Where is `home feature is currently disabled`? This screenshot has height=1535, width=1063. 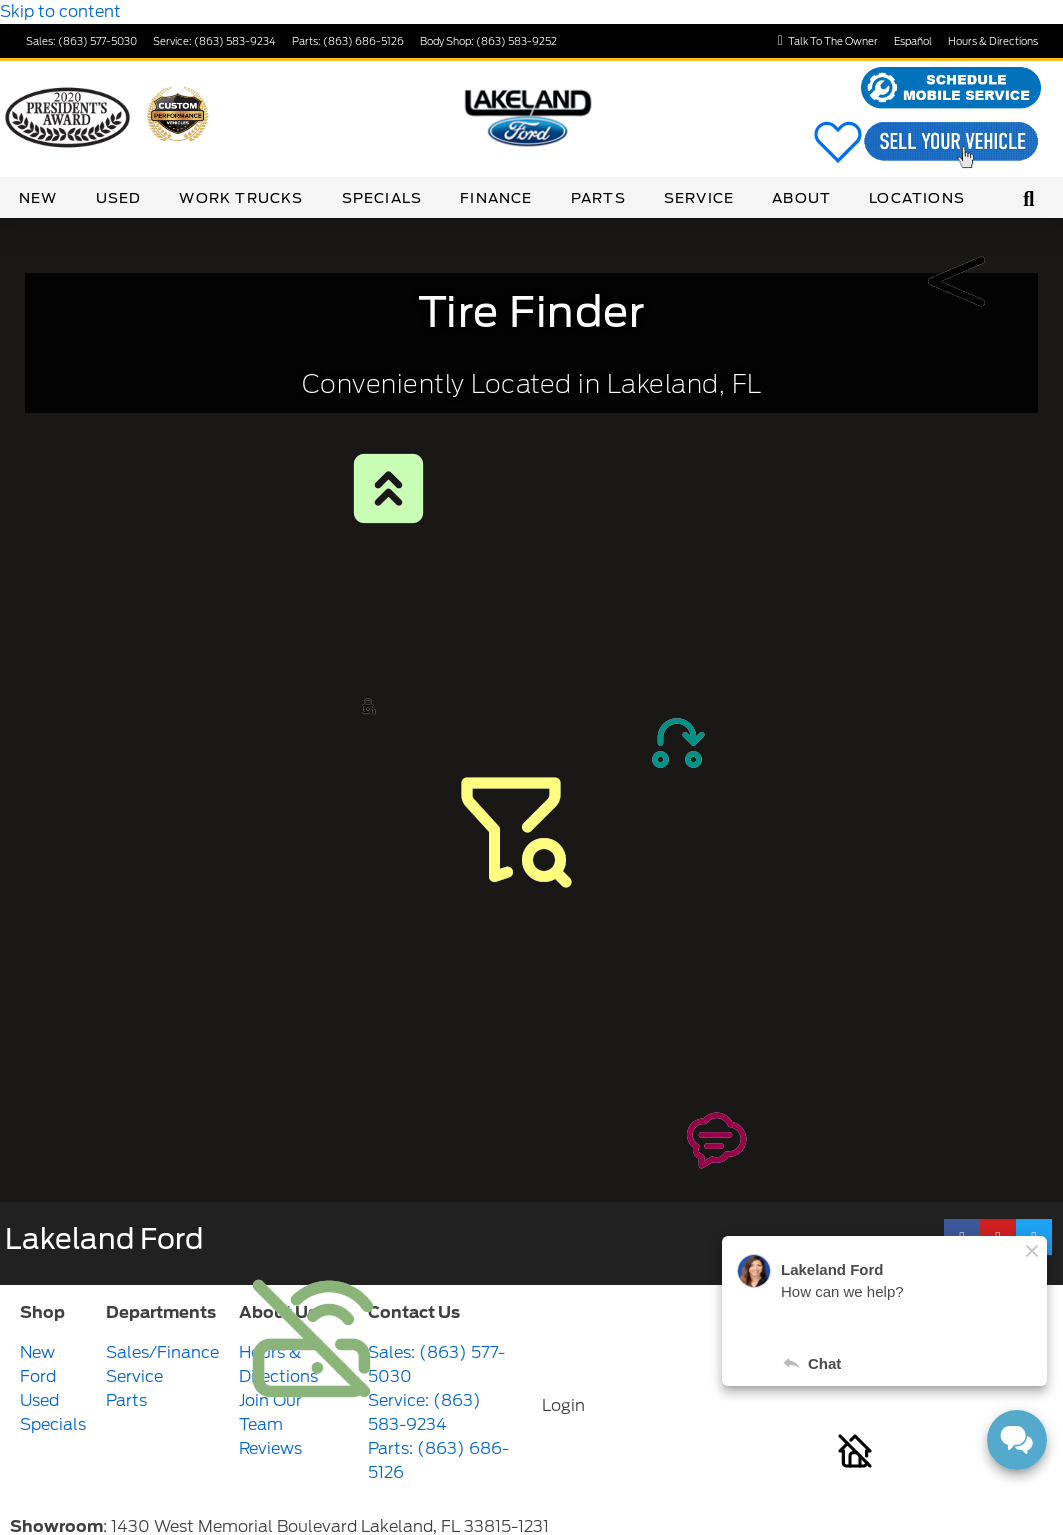 home feature is currently disabled is located at coordinates (855, 1451).